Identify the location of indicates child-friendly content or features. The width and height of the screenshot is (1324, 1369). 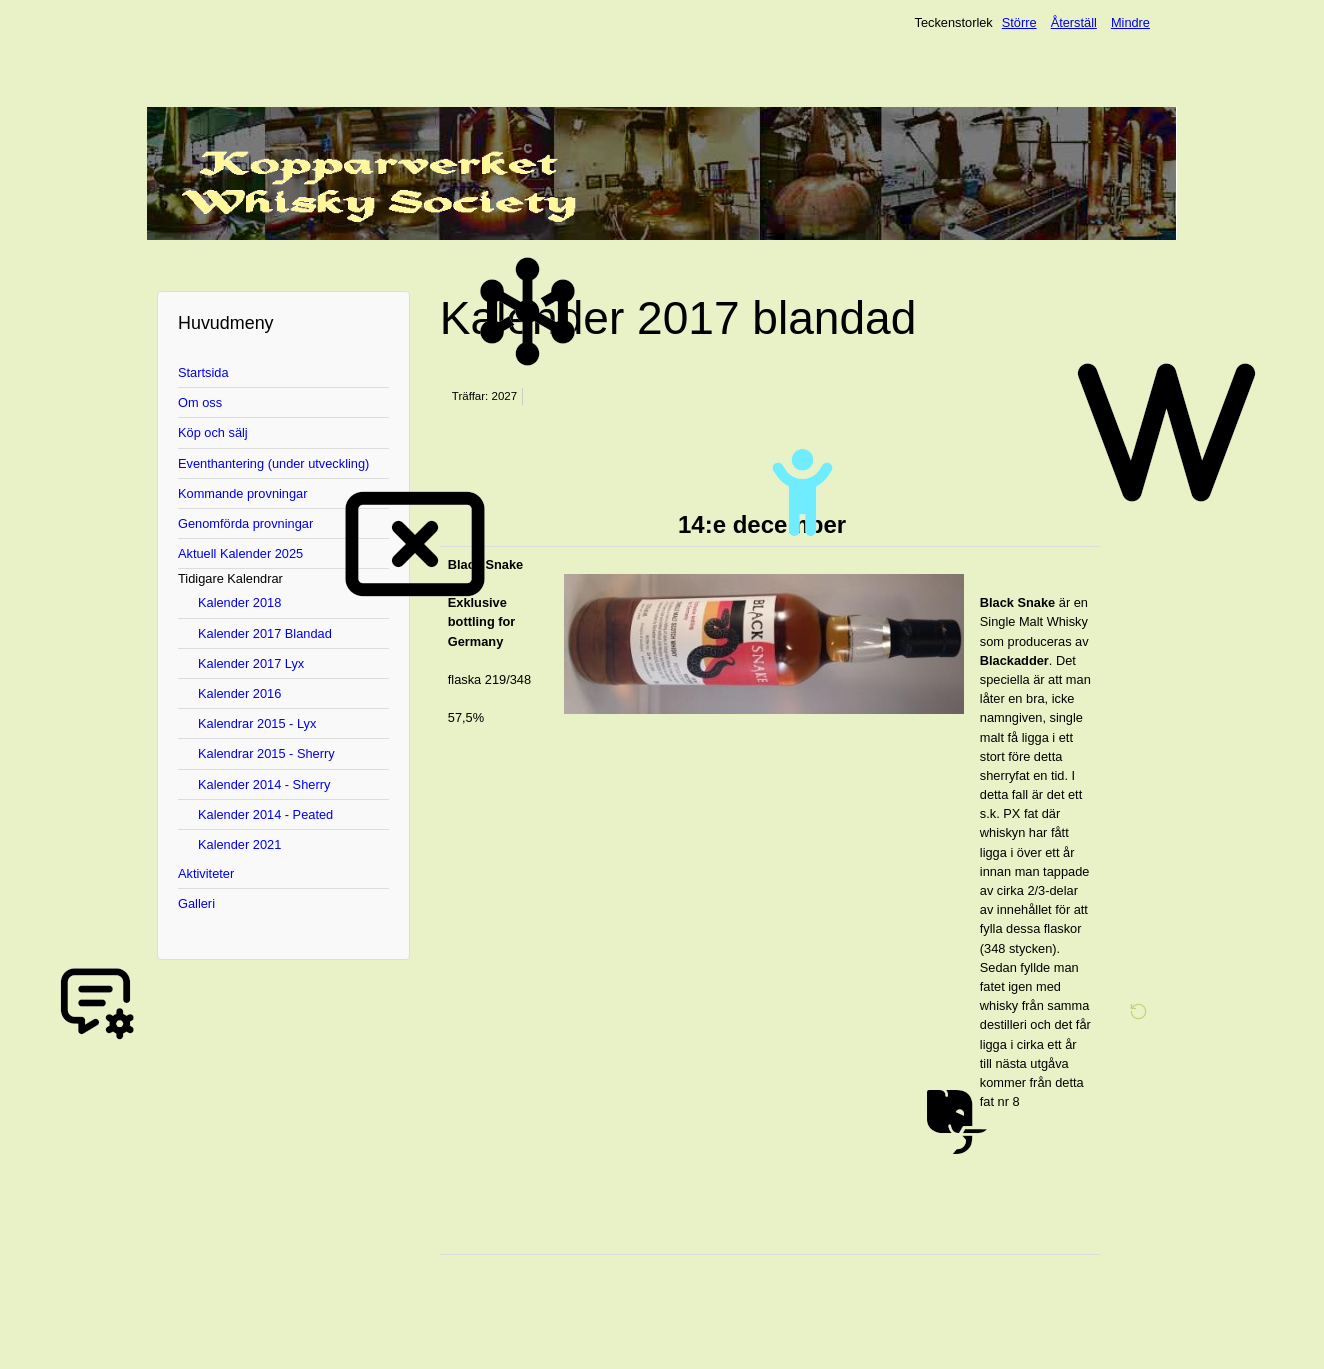
(802, 492).